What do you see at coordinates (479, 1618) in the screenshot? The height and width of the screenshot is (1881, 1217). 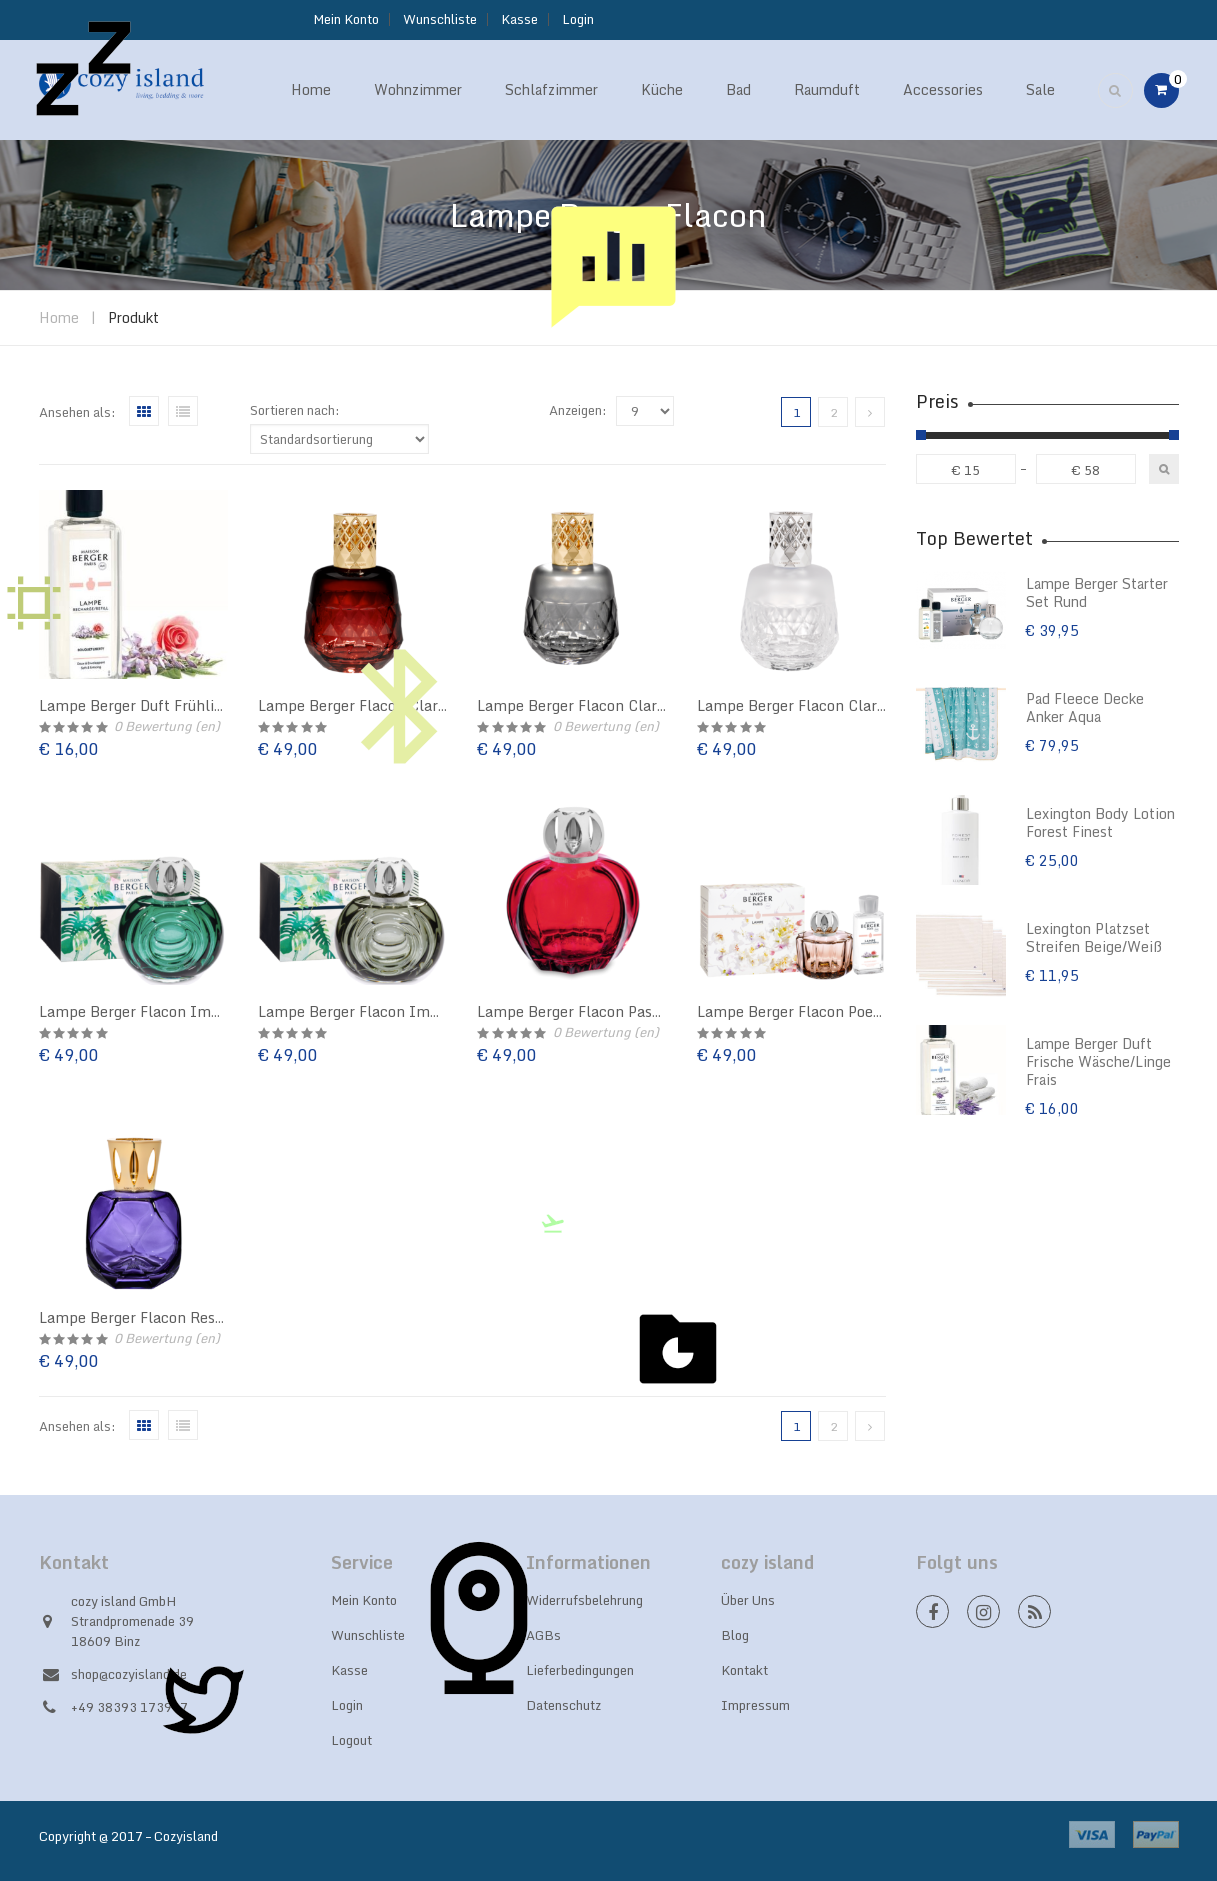 I see `access webcam settings` at bounding box center [479, 1618].